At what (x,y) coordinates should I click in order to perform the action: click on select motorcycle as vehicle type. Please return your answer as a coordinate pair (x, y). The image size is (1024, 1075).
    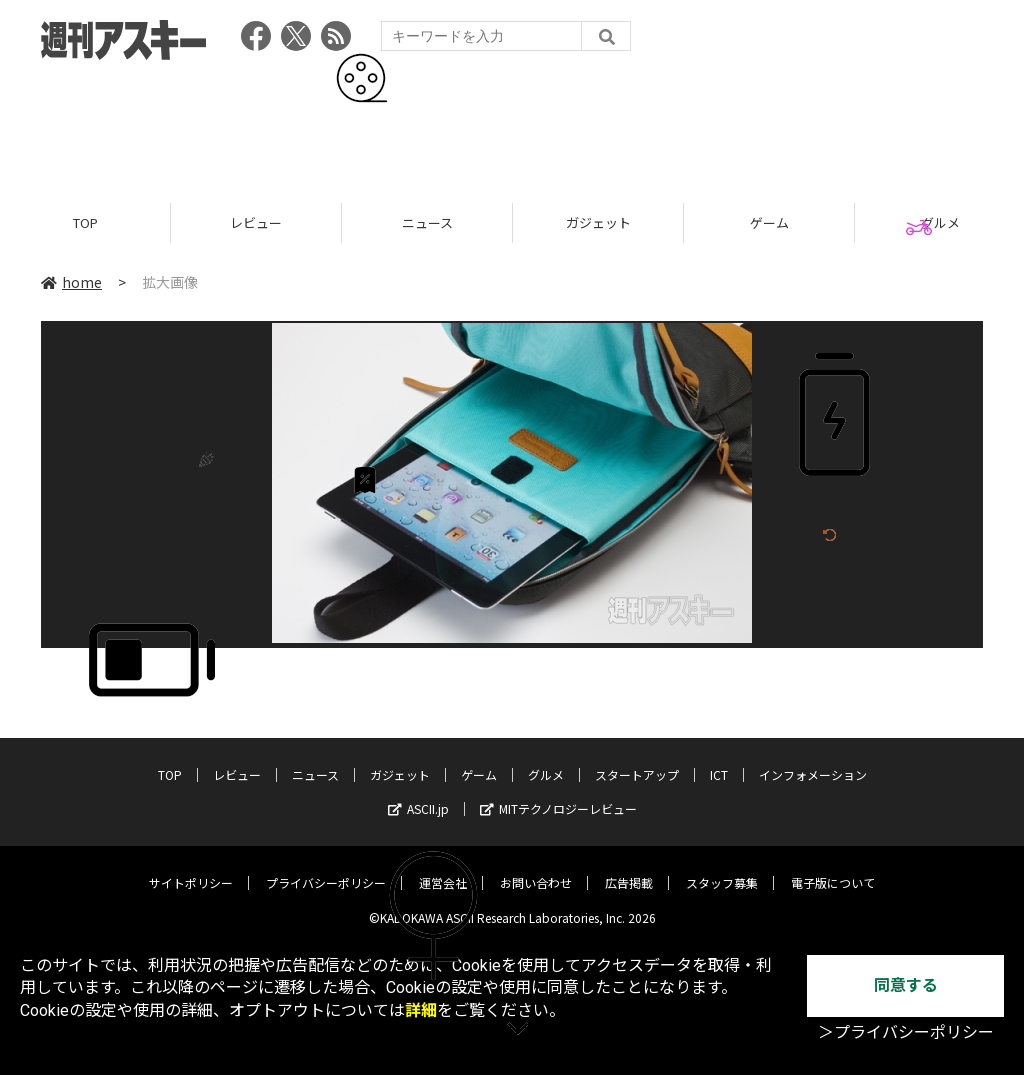
    Looking at the image, I should click on (919, 228).